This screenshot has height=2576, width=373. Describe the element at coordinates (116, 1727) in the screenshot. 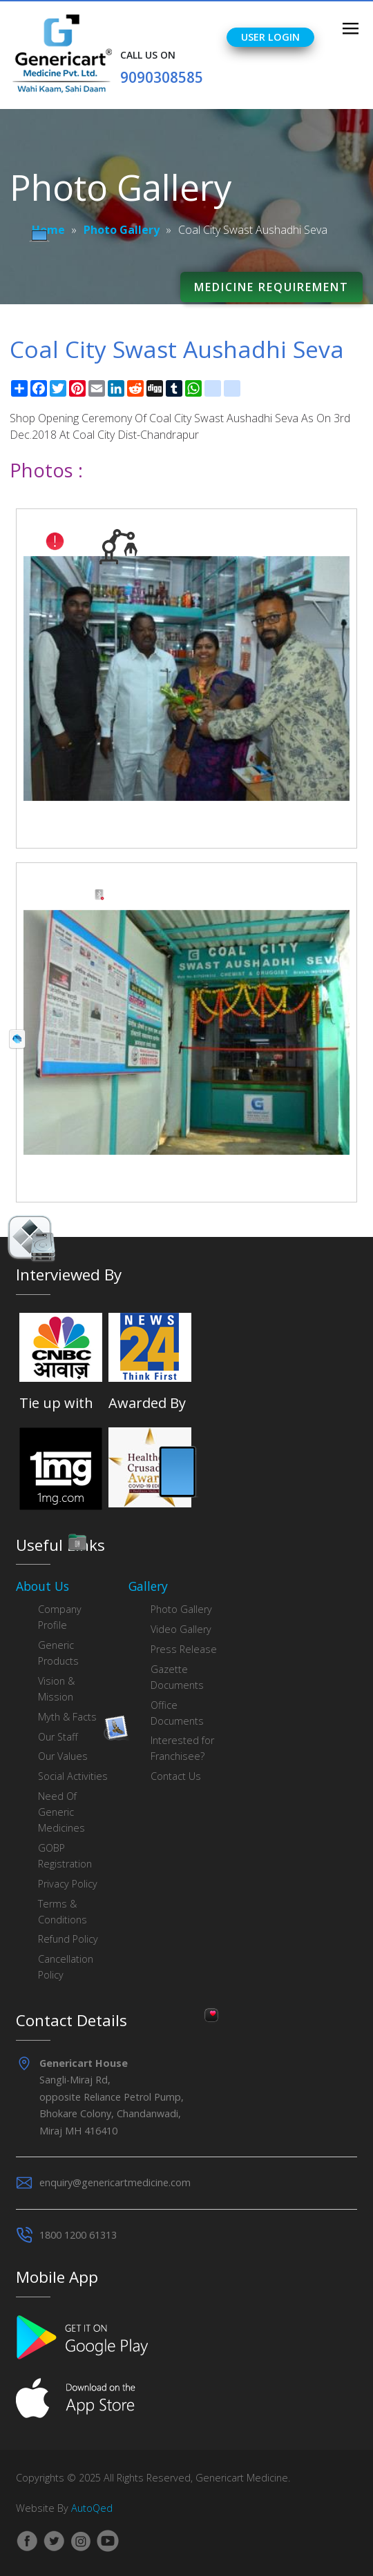

I see `open mail preferences or settings` at that location.